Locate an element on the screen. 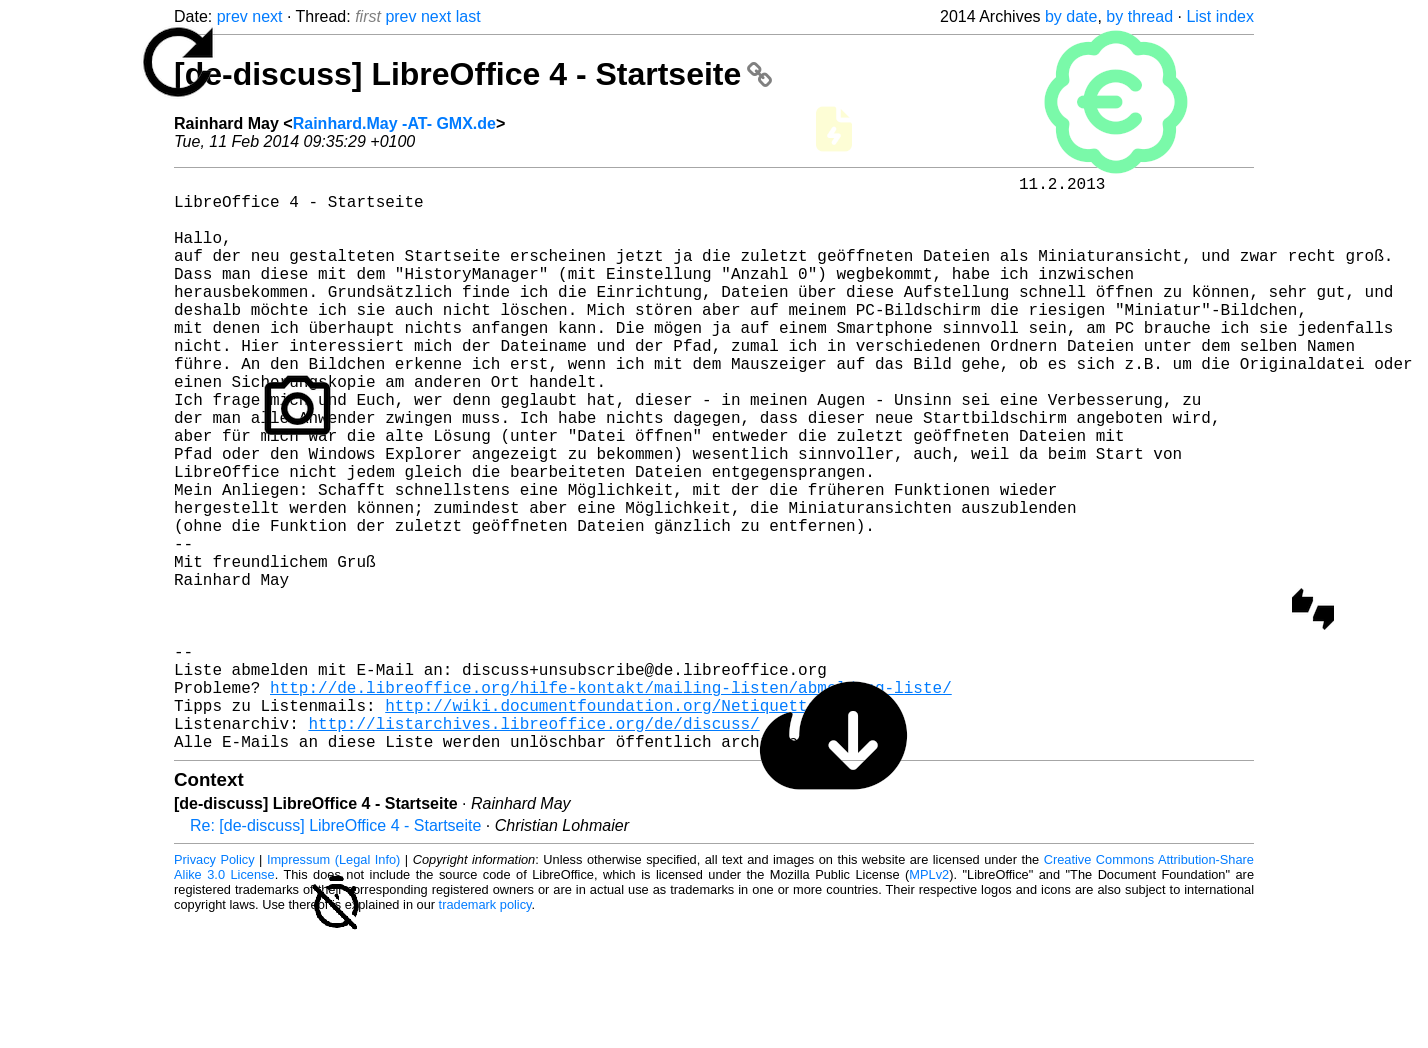 The image size is (1428, 1048). take a photo is located at coordinates (297, 408).